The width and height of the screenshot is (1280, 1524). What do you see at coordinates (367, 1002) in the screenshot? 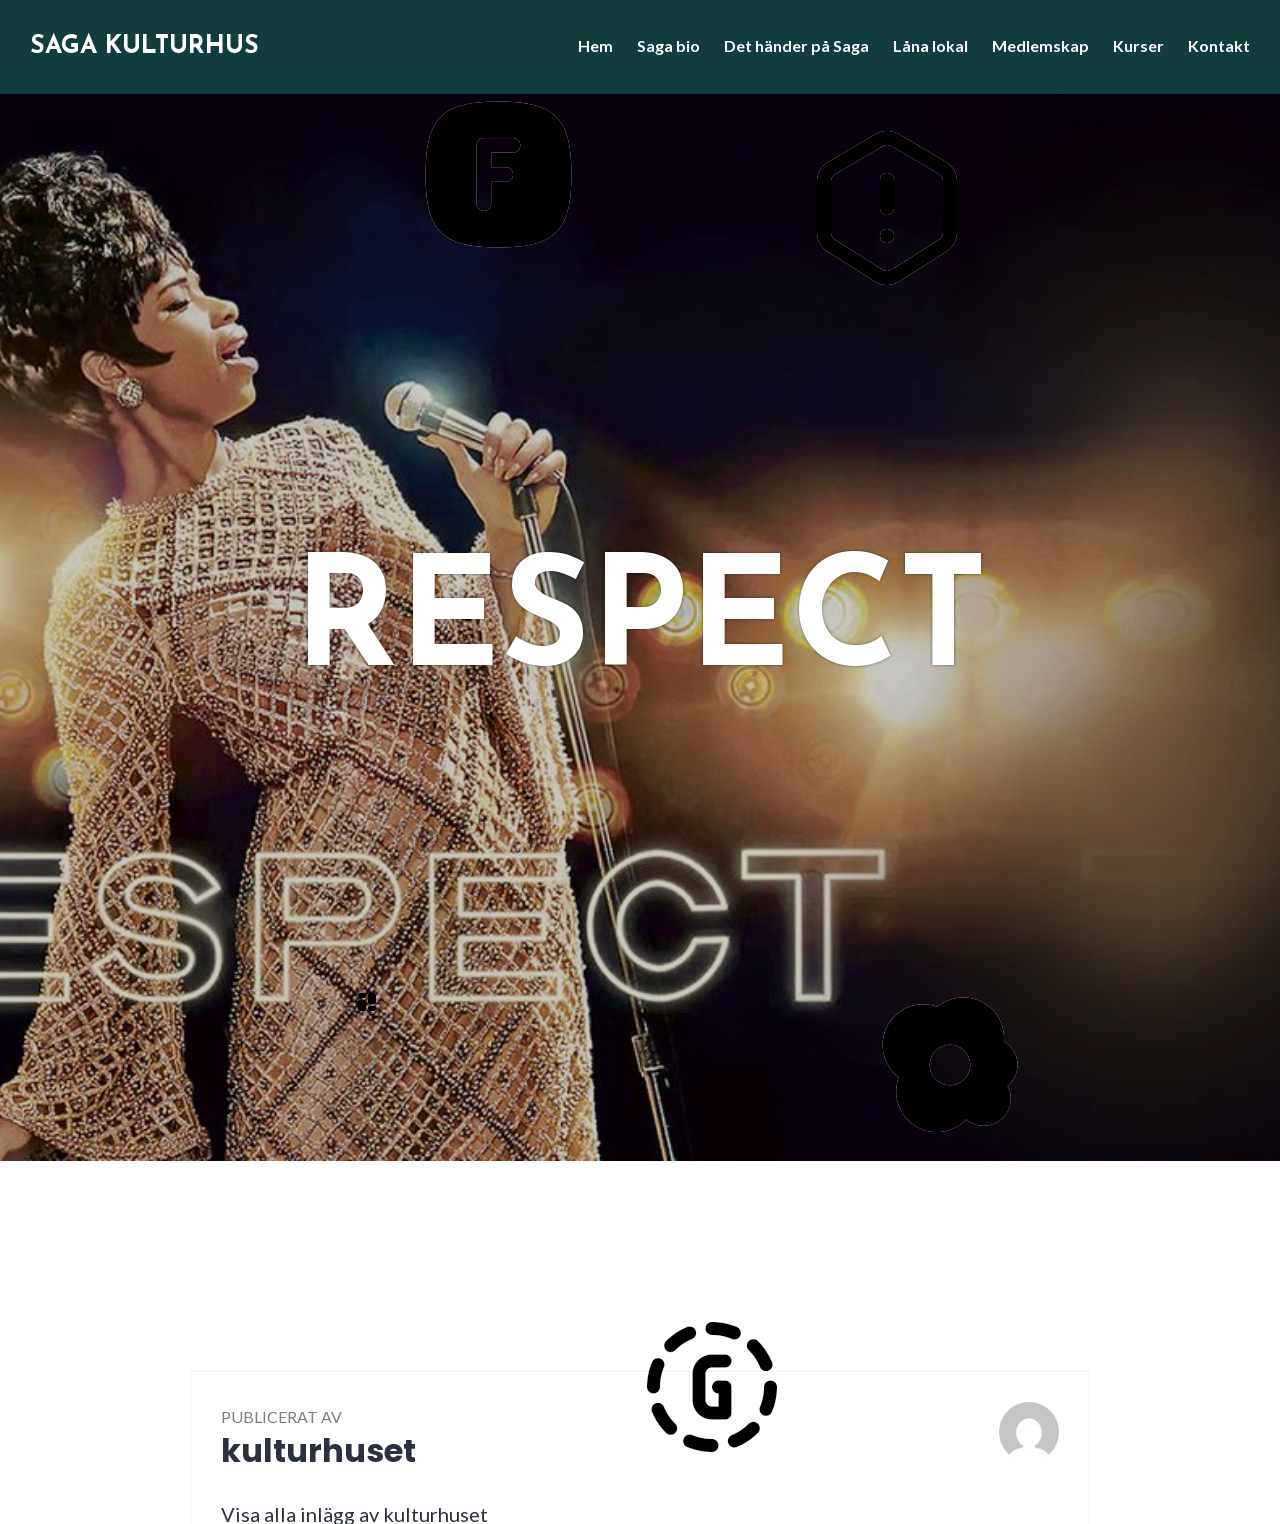
I see `switch to board or grid layout view` at bounding box center [367, 1002].